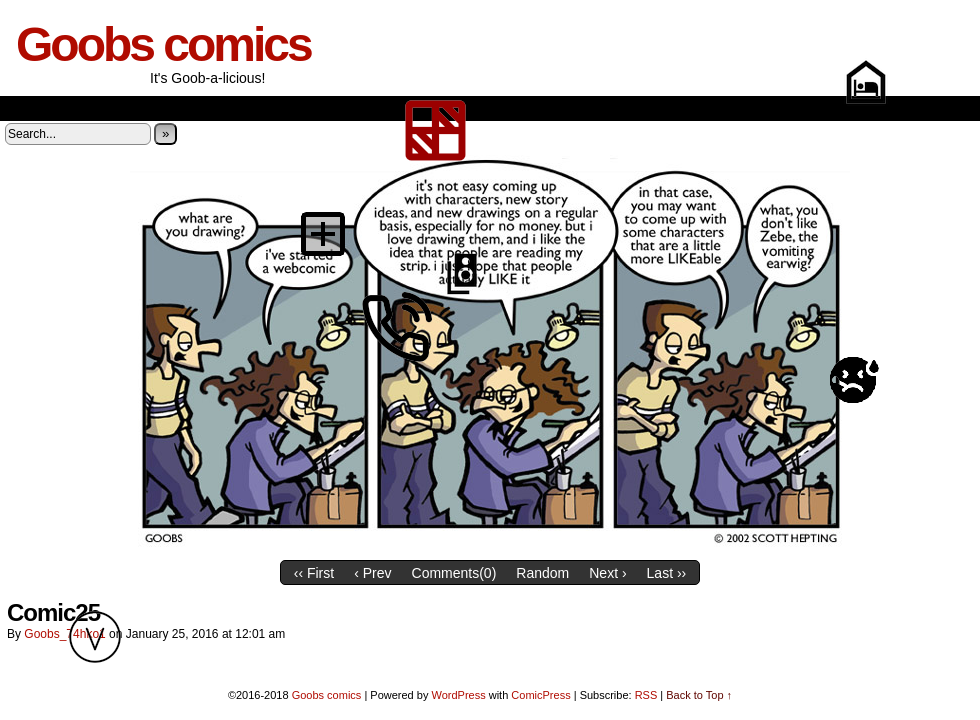 The height and width of the screenshot is (720, 980). What do you see at coordinates (95, 637) in the screenshot?
I see `indicates items or options starting with the letter V` at bounding box center [95, 637].